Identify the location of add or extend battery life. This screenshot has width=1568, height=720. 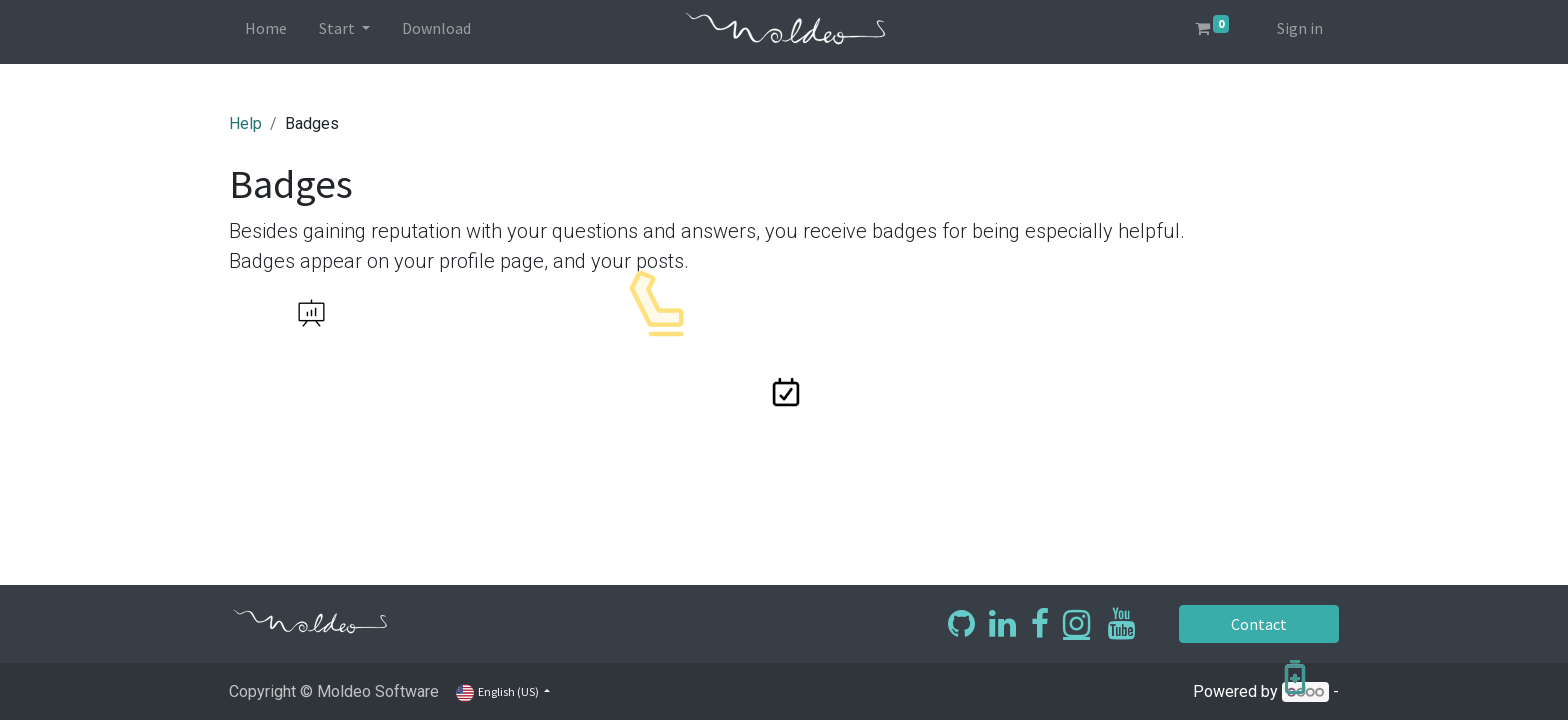
(1295, 677).